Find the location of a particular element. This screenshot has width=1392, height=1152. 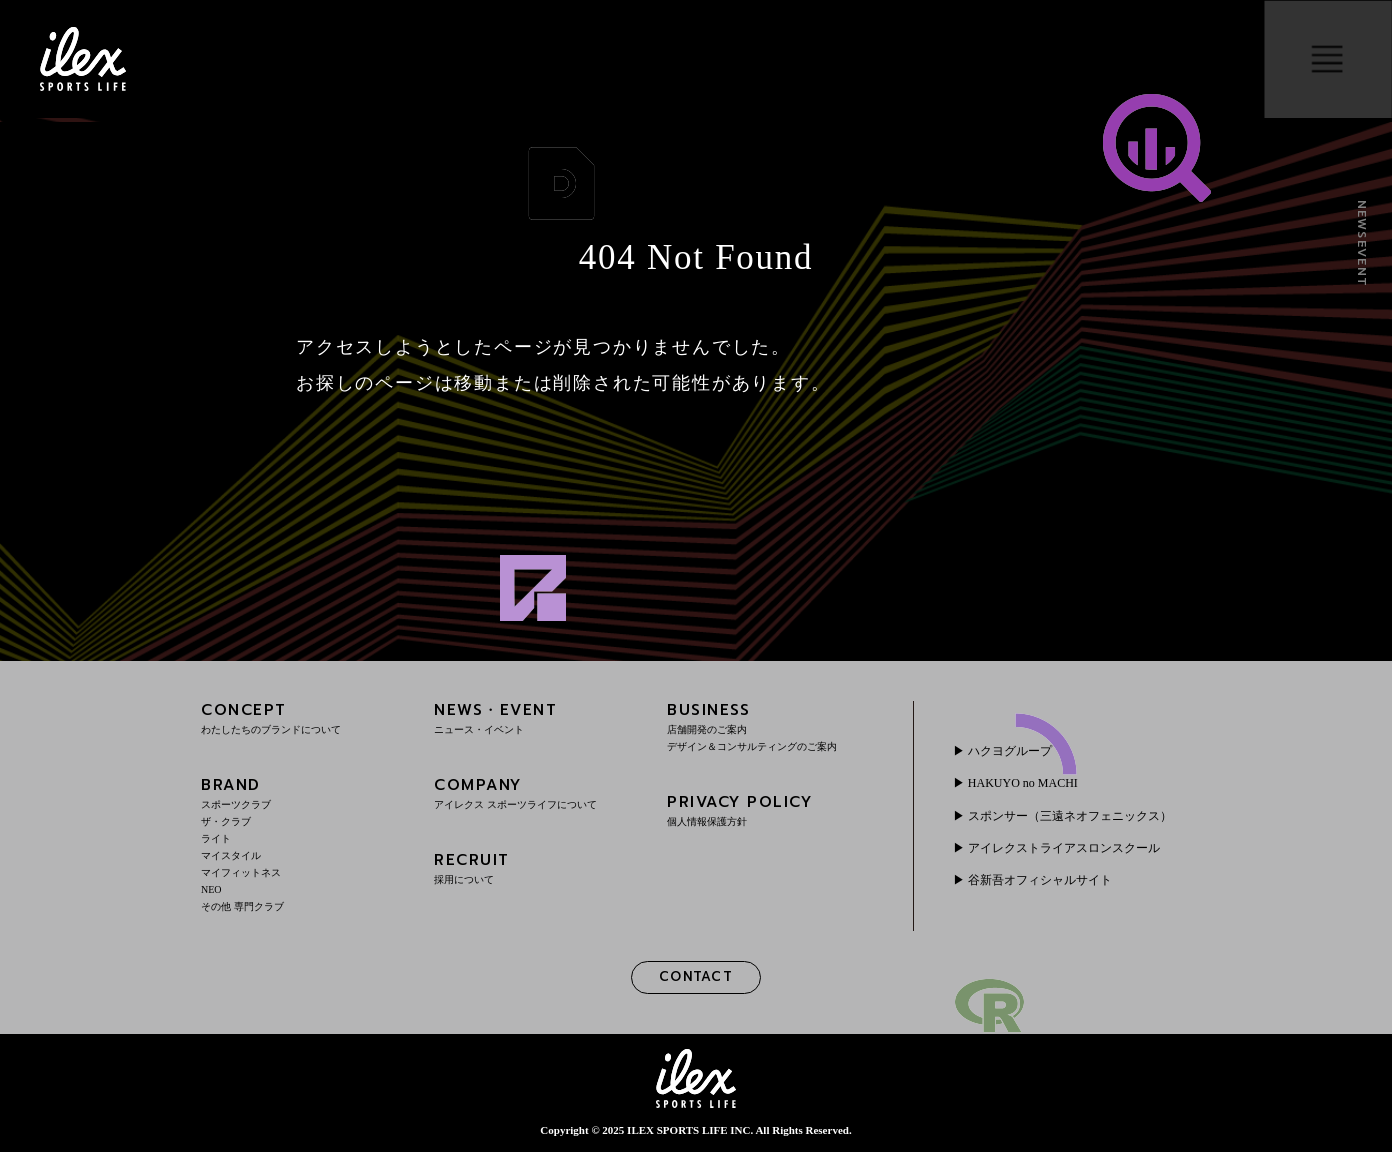

indicates content is loading is located at coordinates (1015, 774).